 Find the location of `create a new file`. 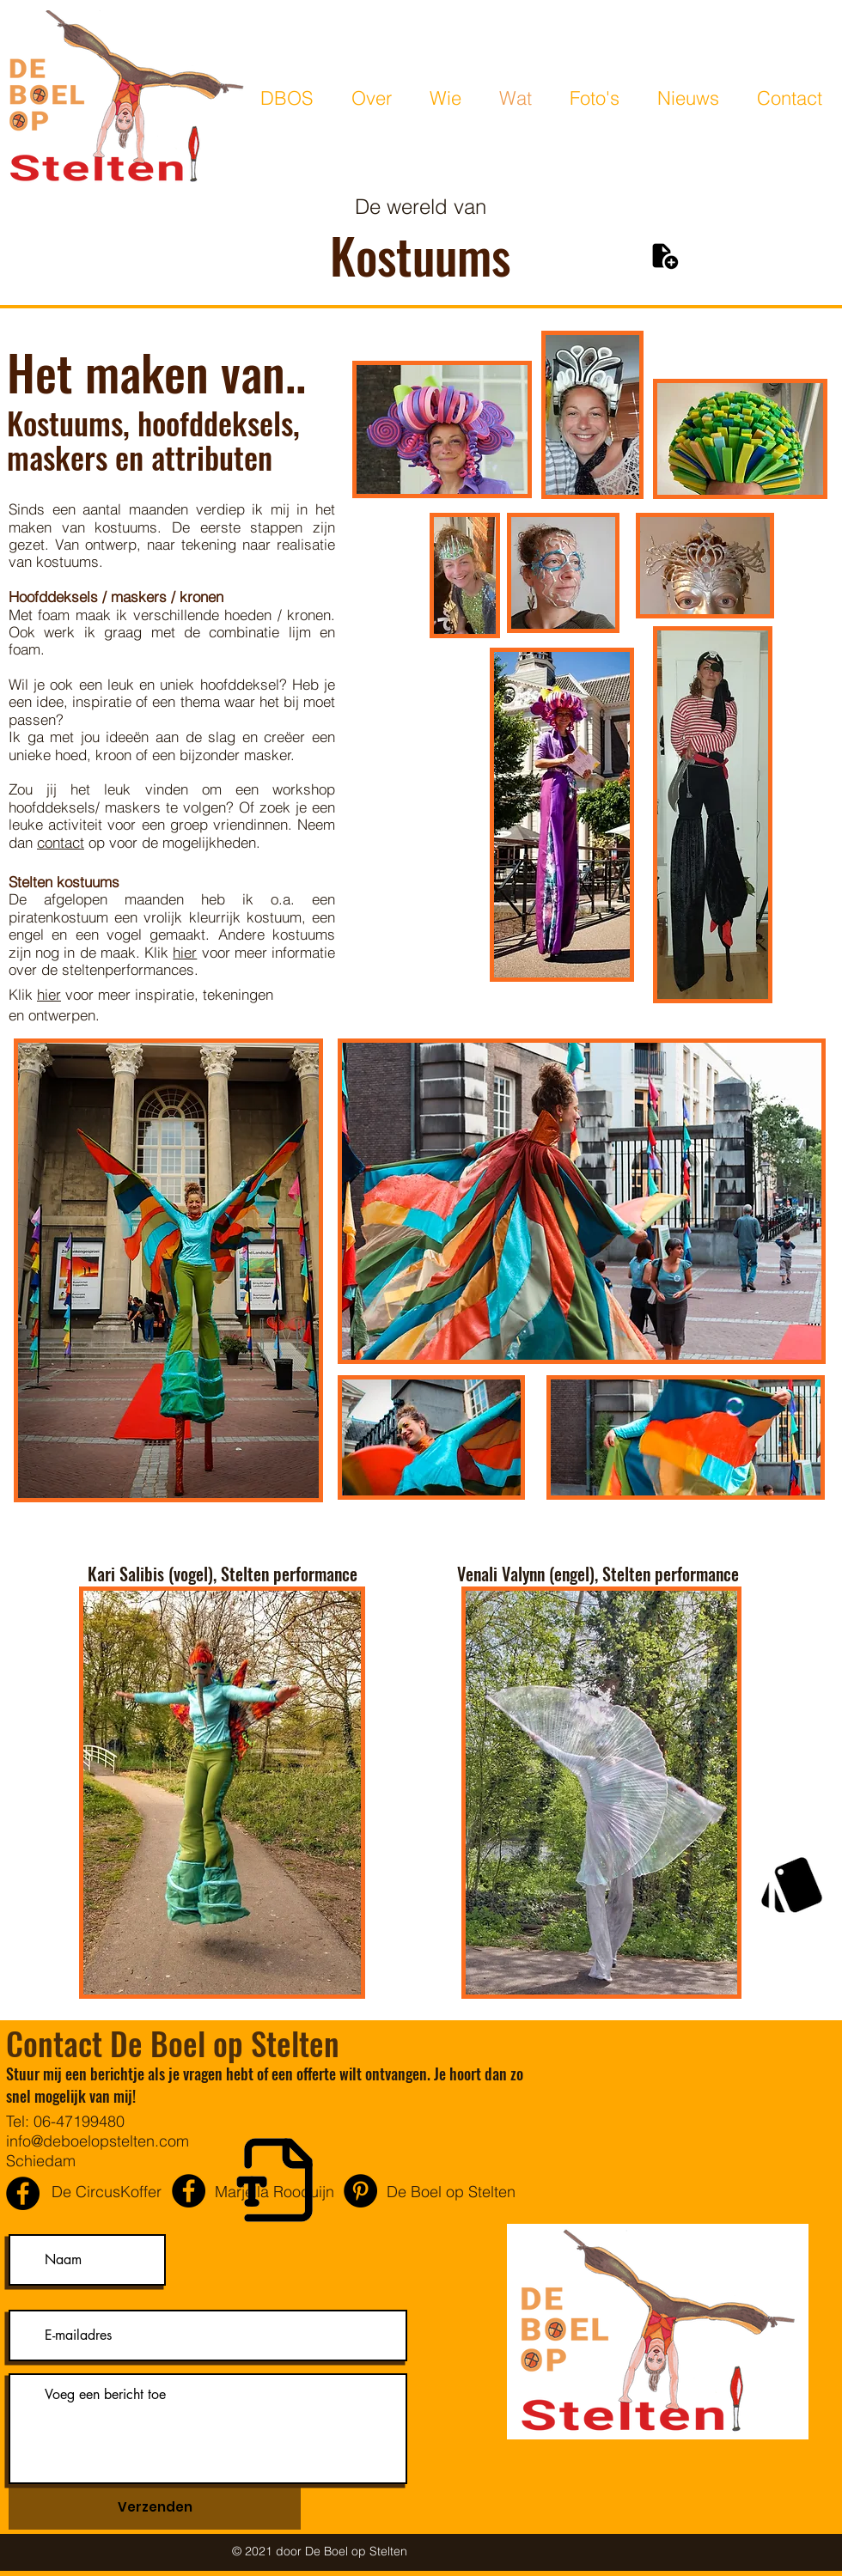

create a new file is located at coordinates (664, 255).